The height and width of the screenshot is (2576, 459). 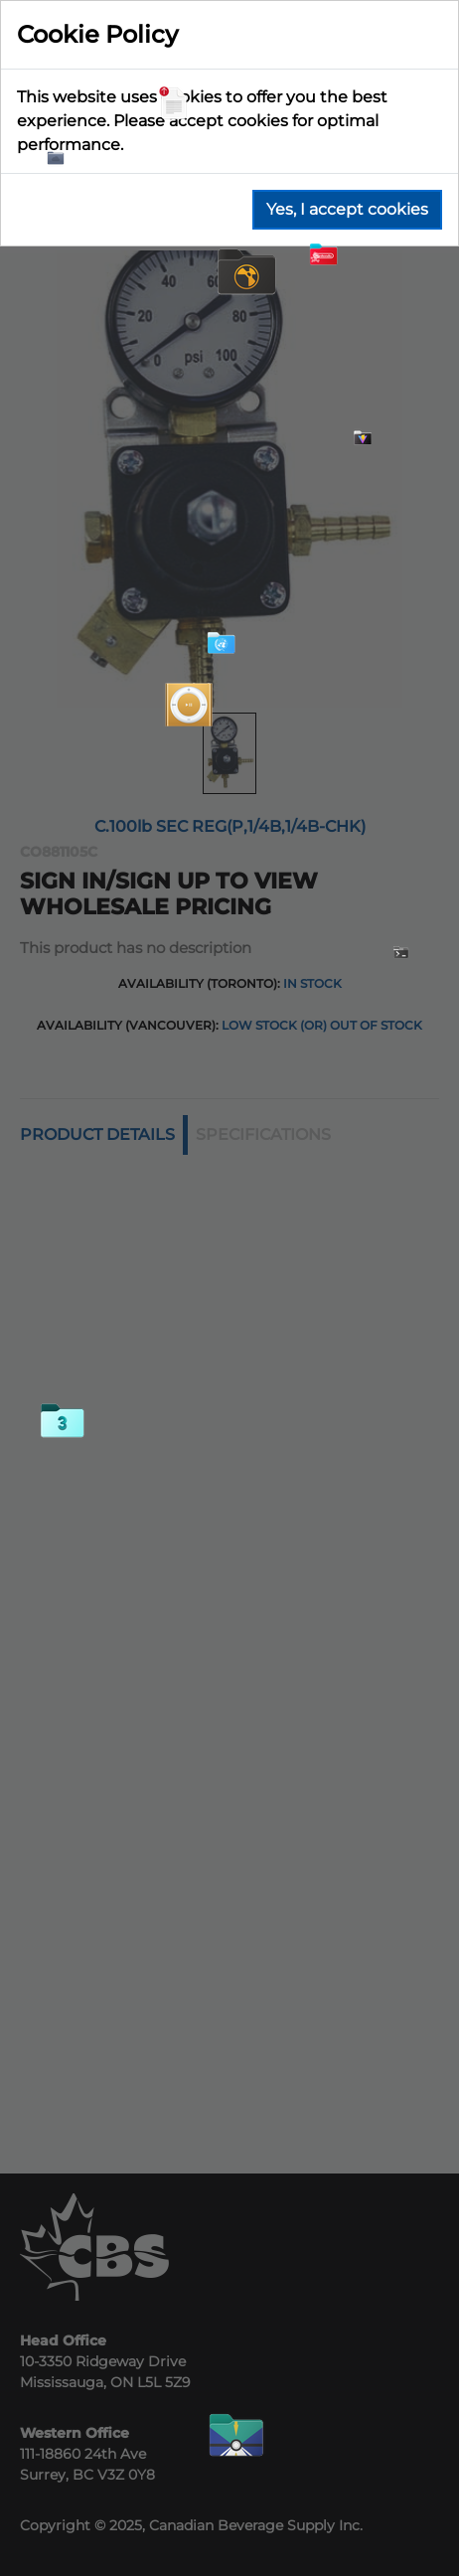 I want to click on open windows terminal projects folder, so click(x=400, y=952).